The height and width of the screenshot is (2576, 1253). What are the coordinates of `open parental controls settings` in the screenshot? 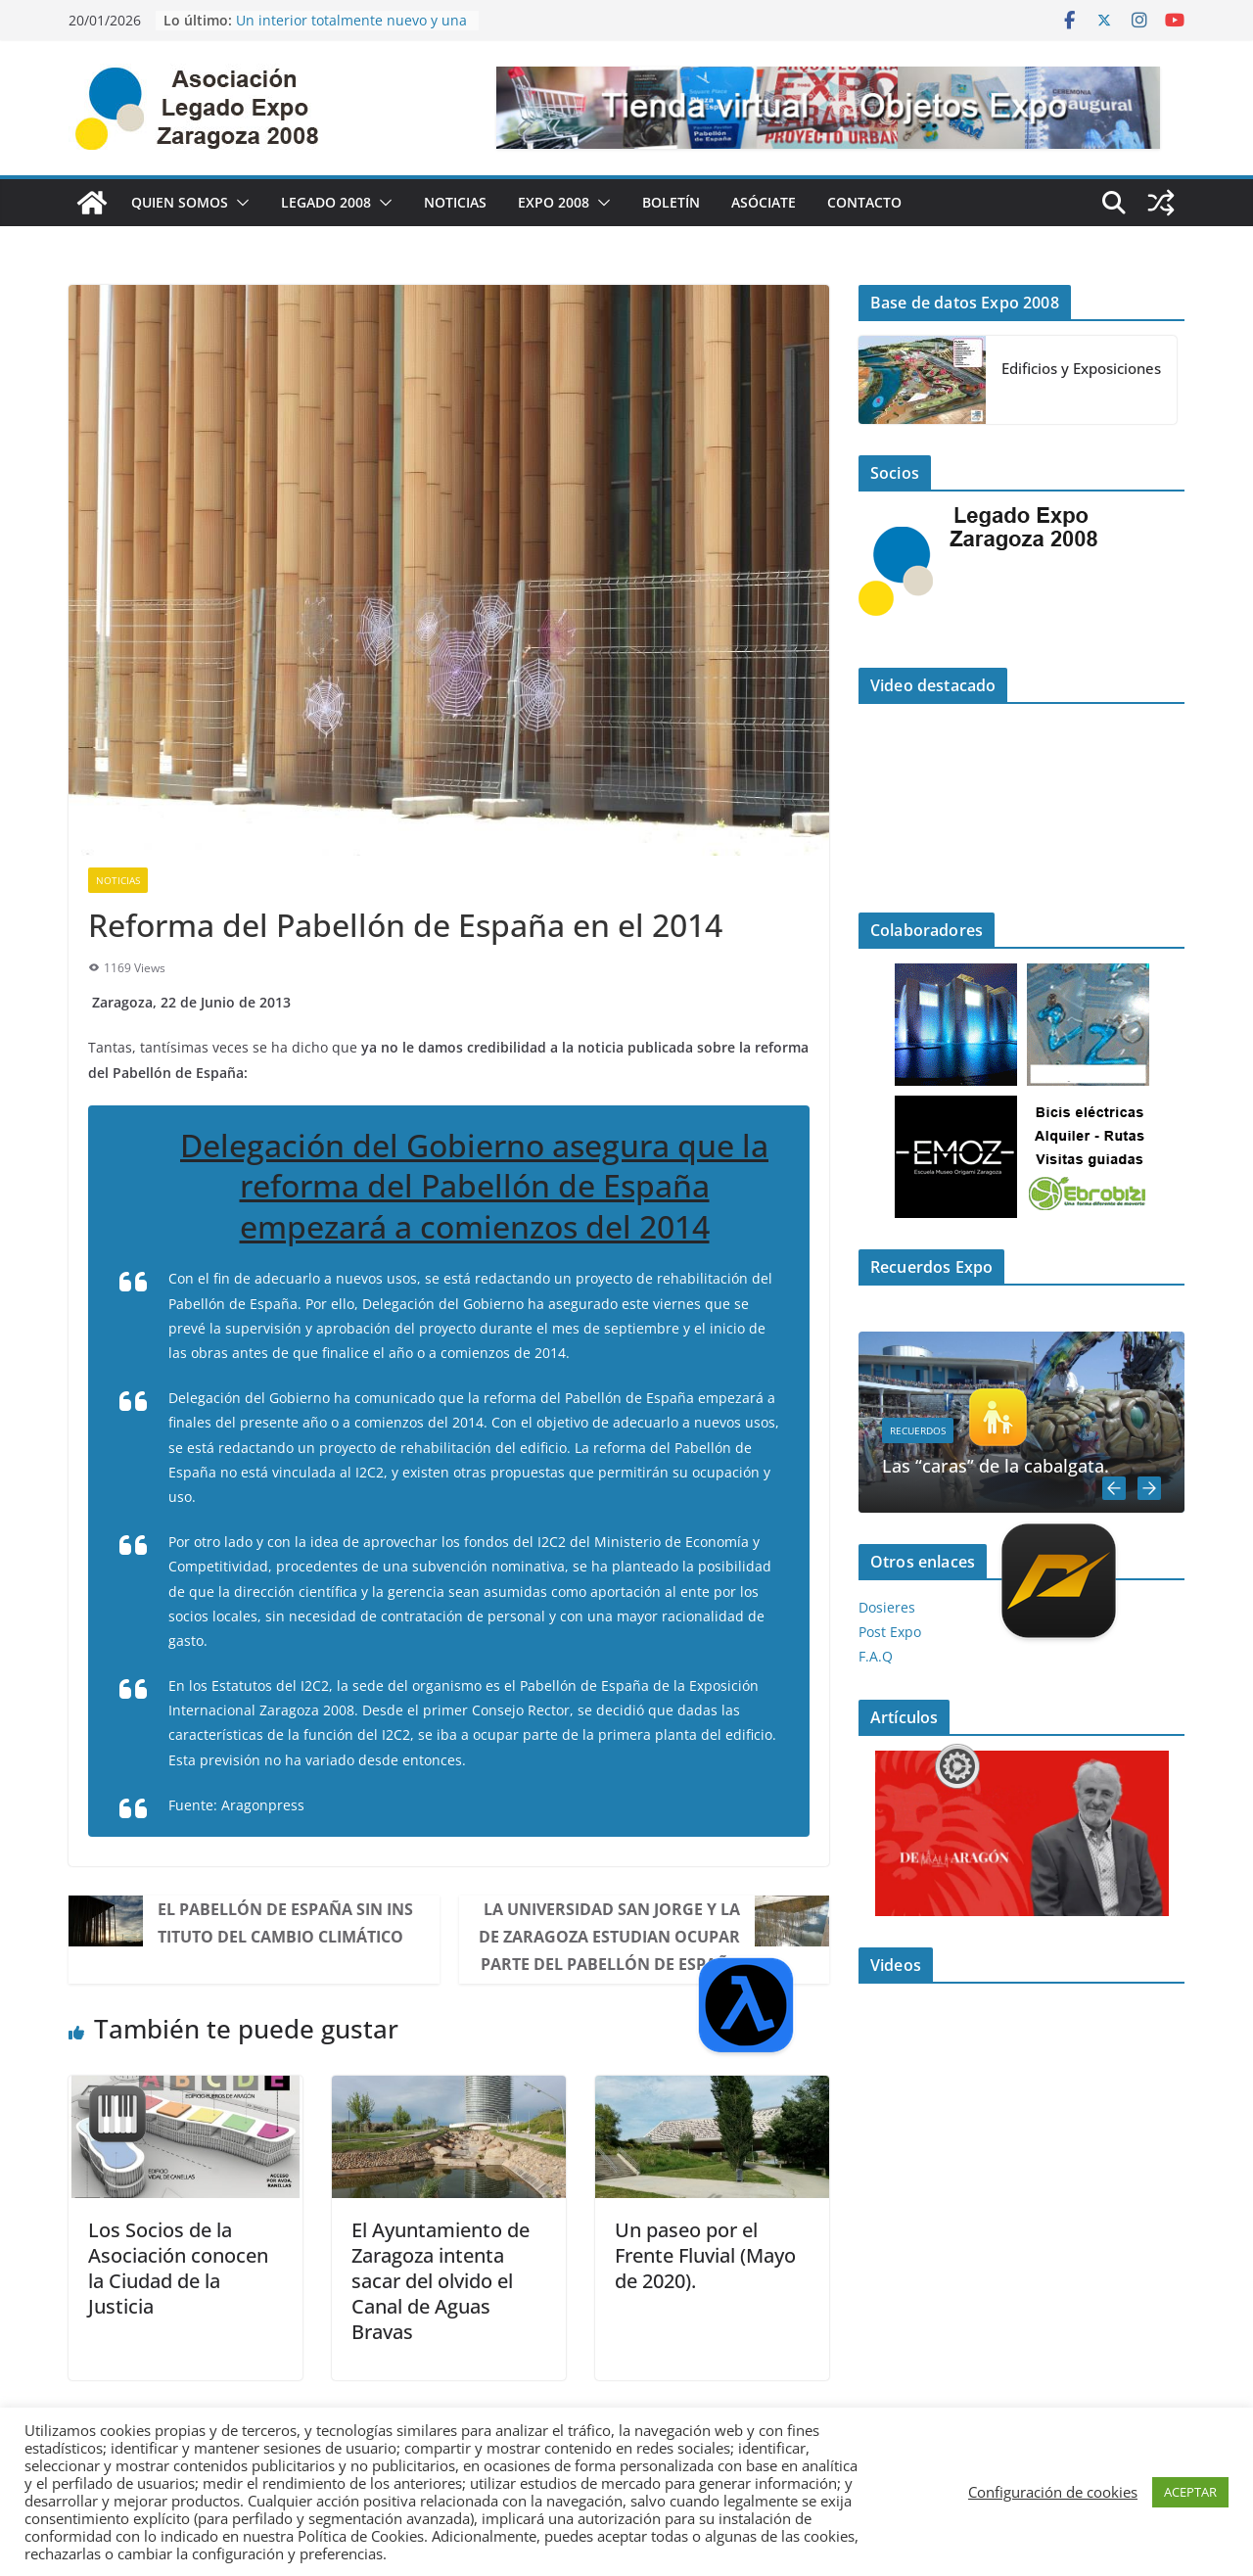 It's located at (998, 1417).